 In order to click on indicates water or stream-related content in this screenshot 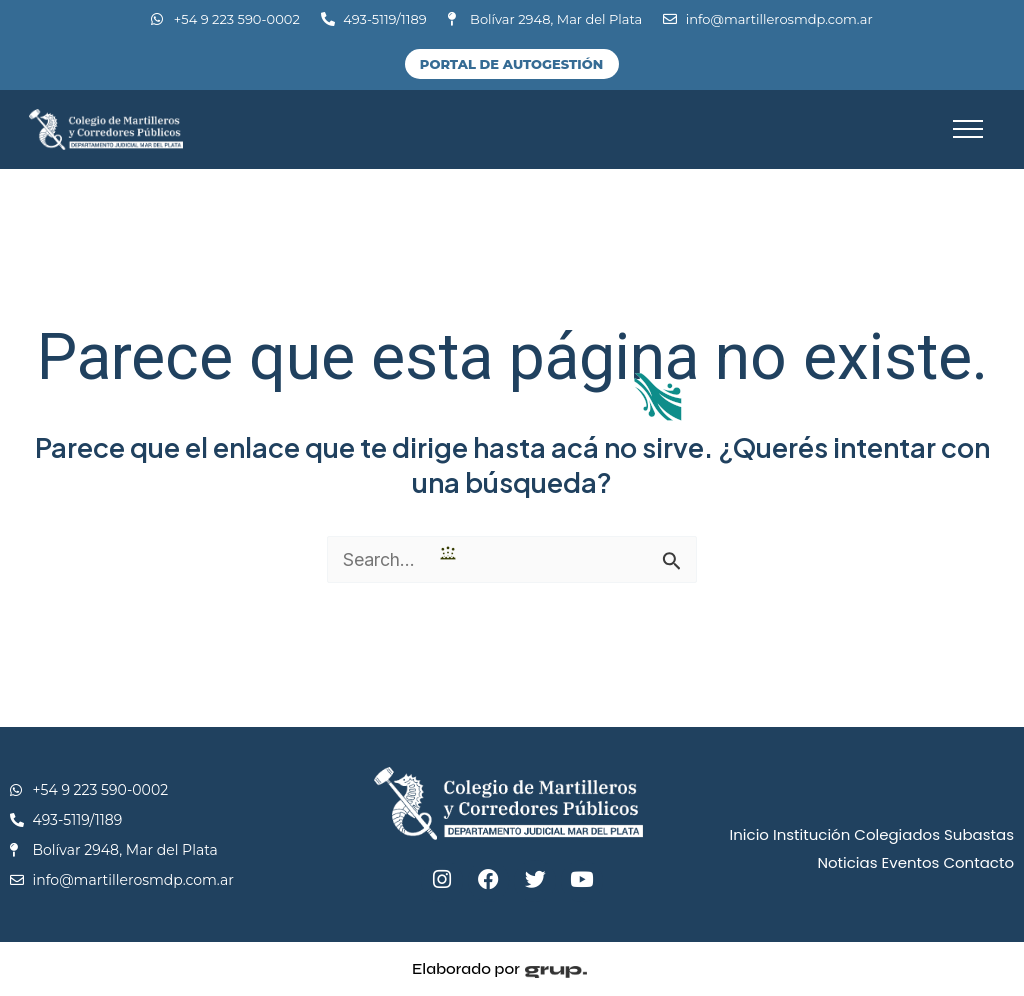, I will do `click(657, 396)`.